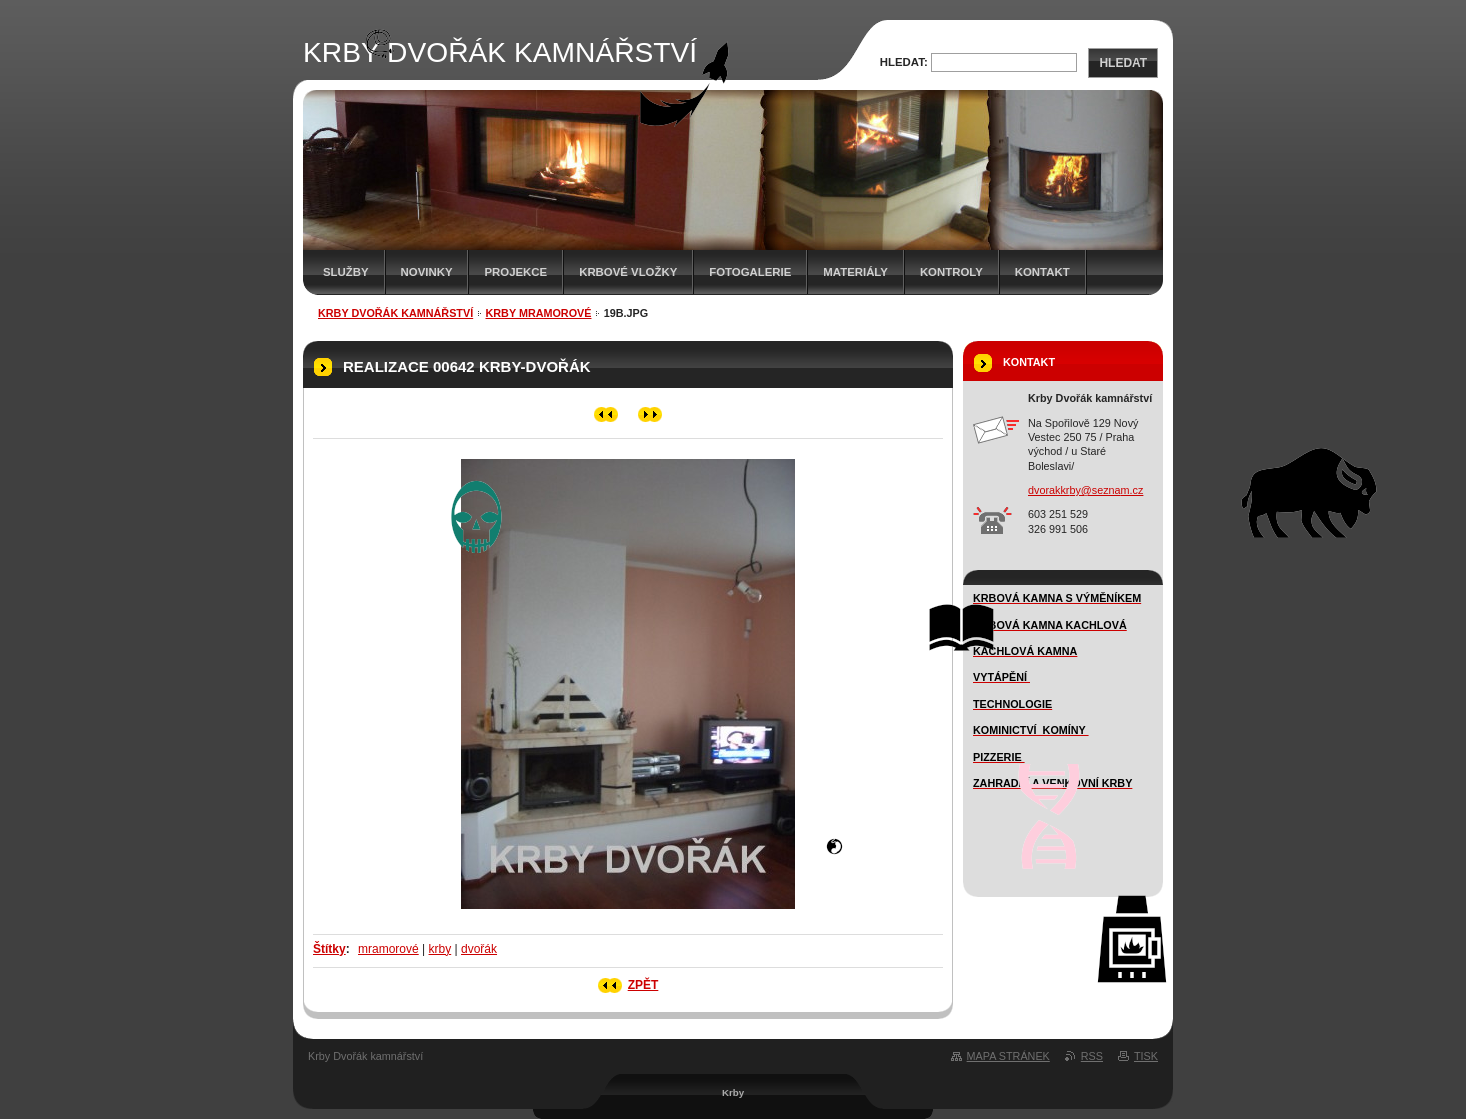 This screenshot has height=1119, width=1466. I want to click on wildlife or nature category indicator, so click(1309, 493).